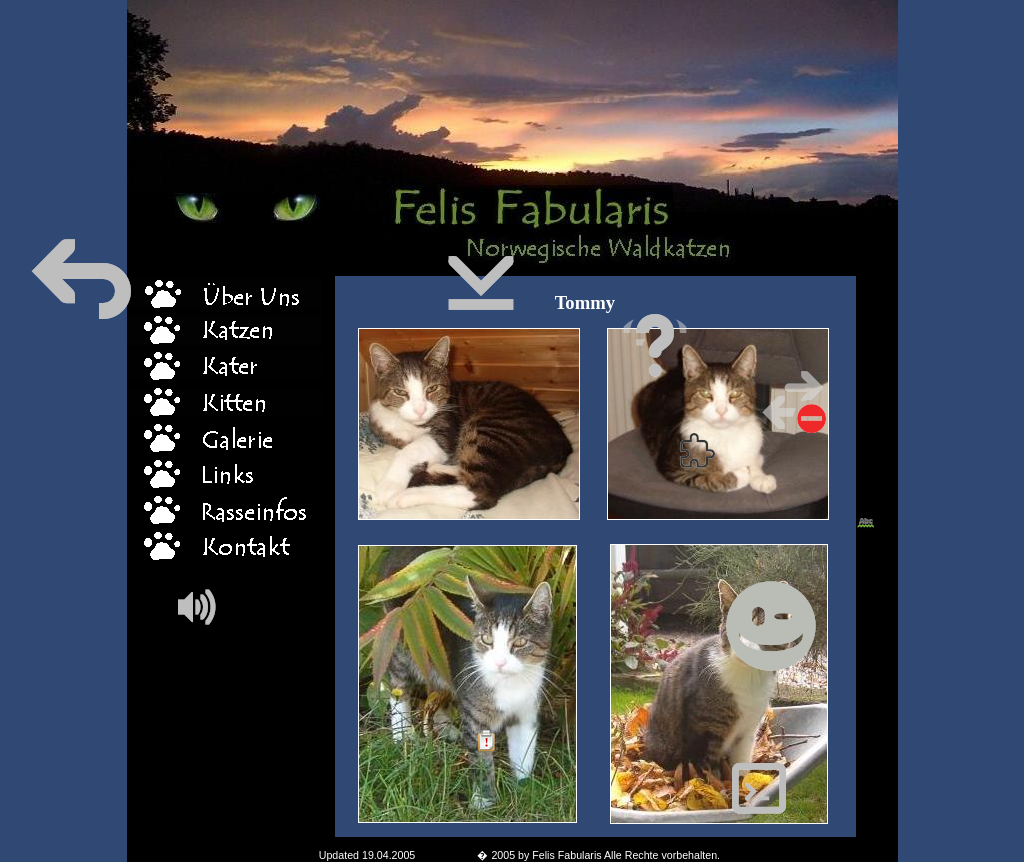 Image resolution: width=1024 pixels, height=862 pixels. What do you see at coordinates (696, 451) in the screenshot?
I see `access plugin settings and preferences` at bounding box center [696, 451].